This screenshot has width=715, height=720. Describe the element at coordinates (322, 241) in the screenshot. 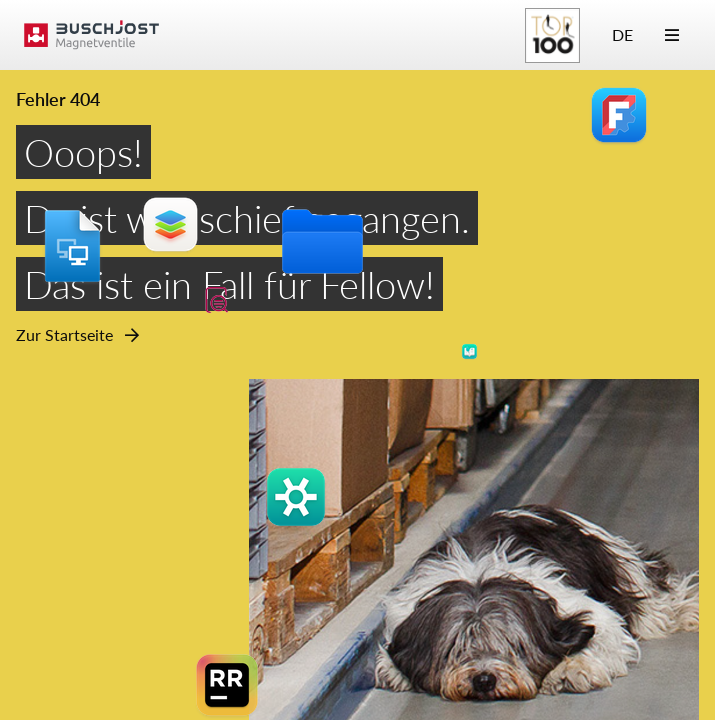

I see `open folder containing files or documents` at that location.